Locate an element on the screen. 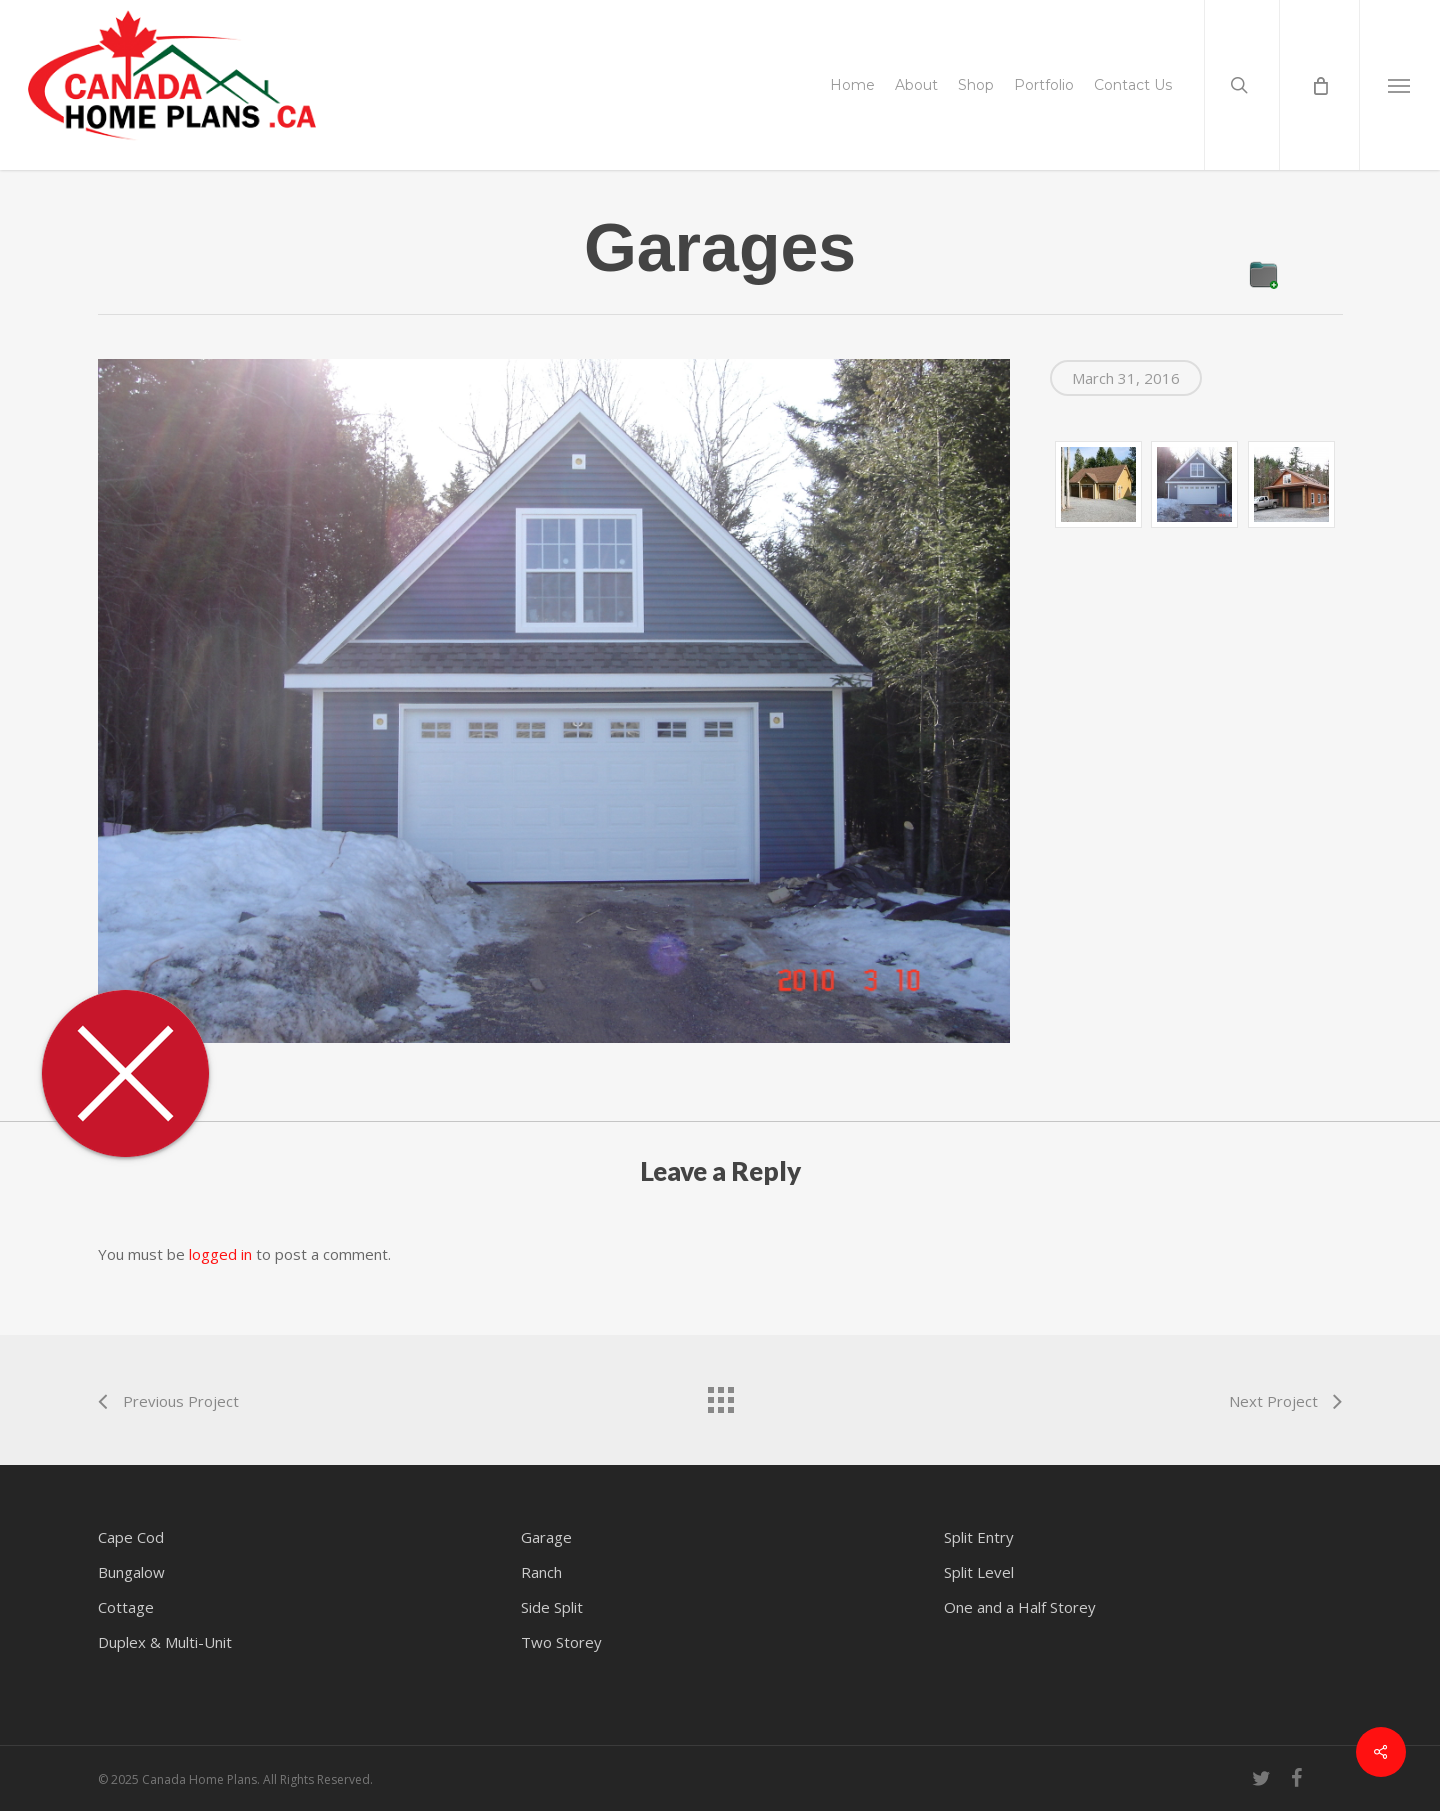  create a new folder is located at coordinates (1263, 274).